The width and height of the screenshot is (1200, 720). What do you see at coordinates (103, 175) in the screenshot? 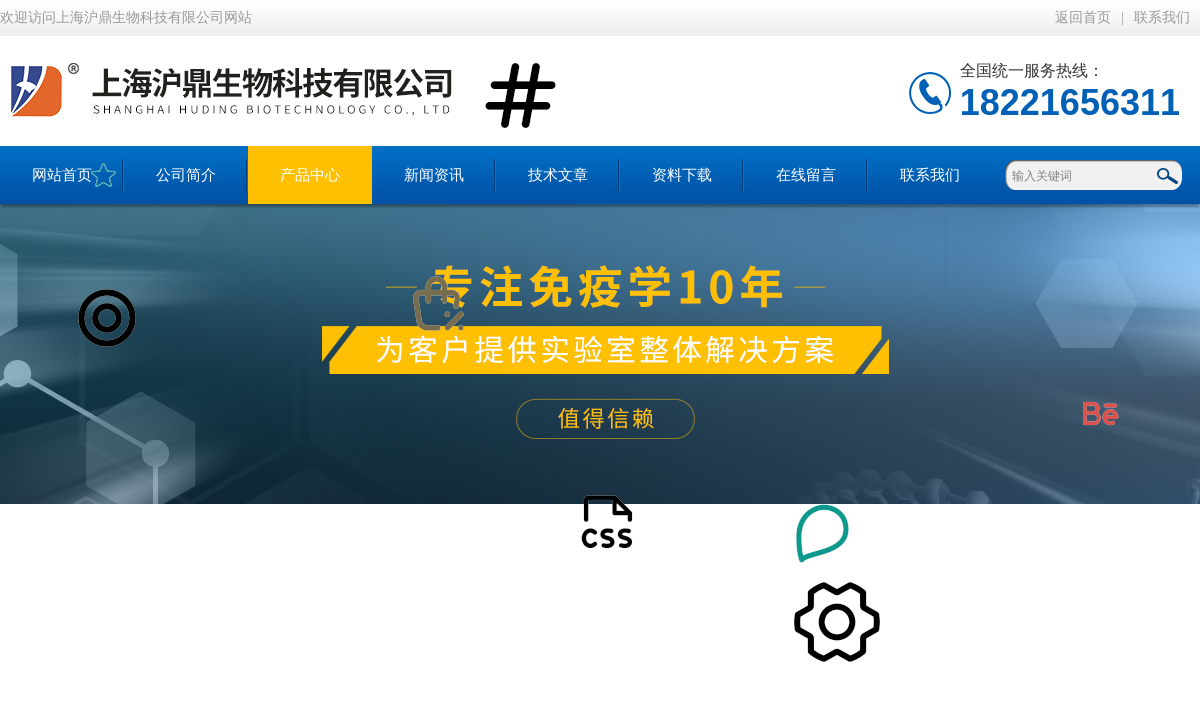
I see `add to favorites` at bounding box center [103, 175].